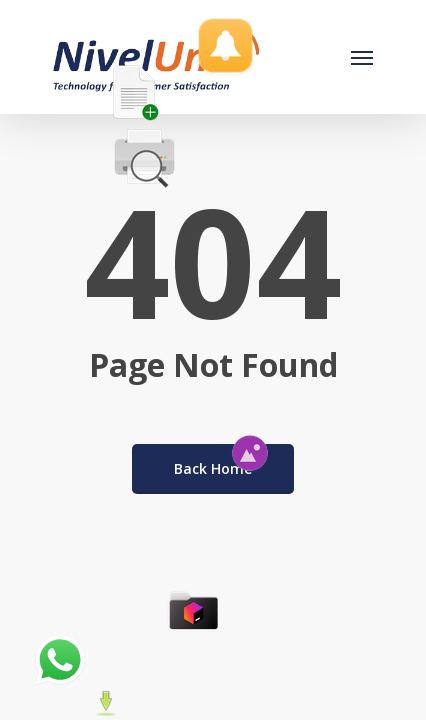 Image resolution: width=426 pixels, height=720 pixels. Describe the element at coordinates (144, 156) in the screenshot. I see `preview document before printing` at that location.